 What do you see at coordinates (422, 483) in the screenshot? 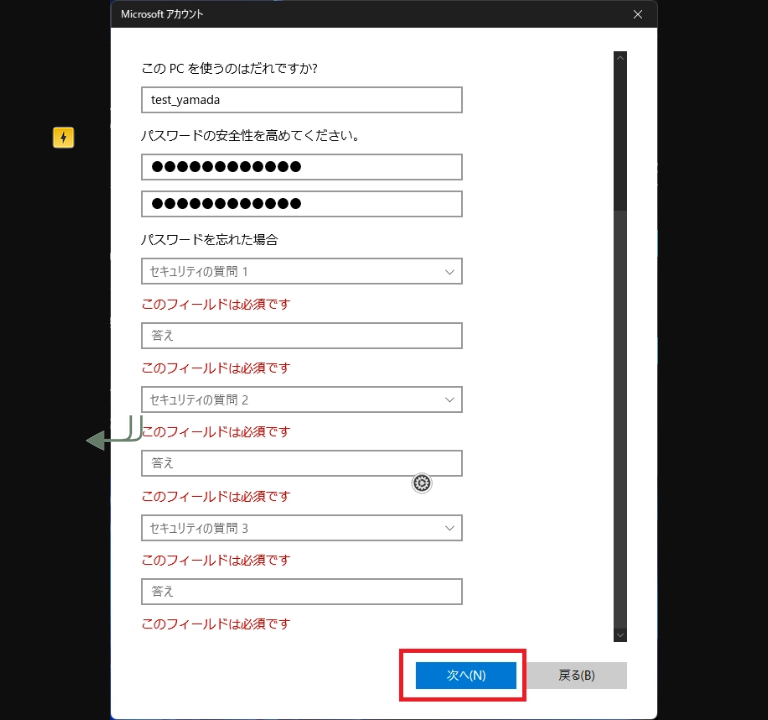
I see `open system settings` at bounding box center [422, 483].